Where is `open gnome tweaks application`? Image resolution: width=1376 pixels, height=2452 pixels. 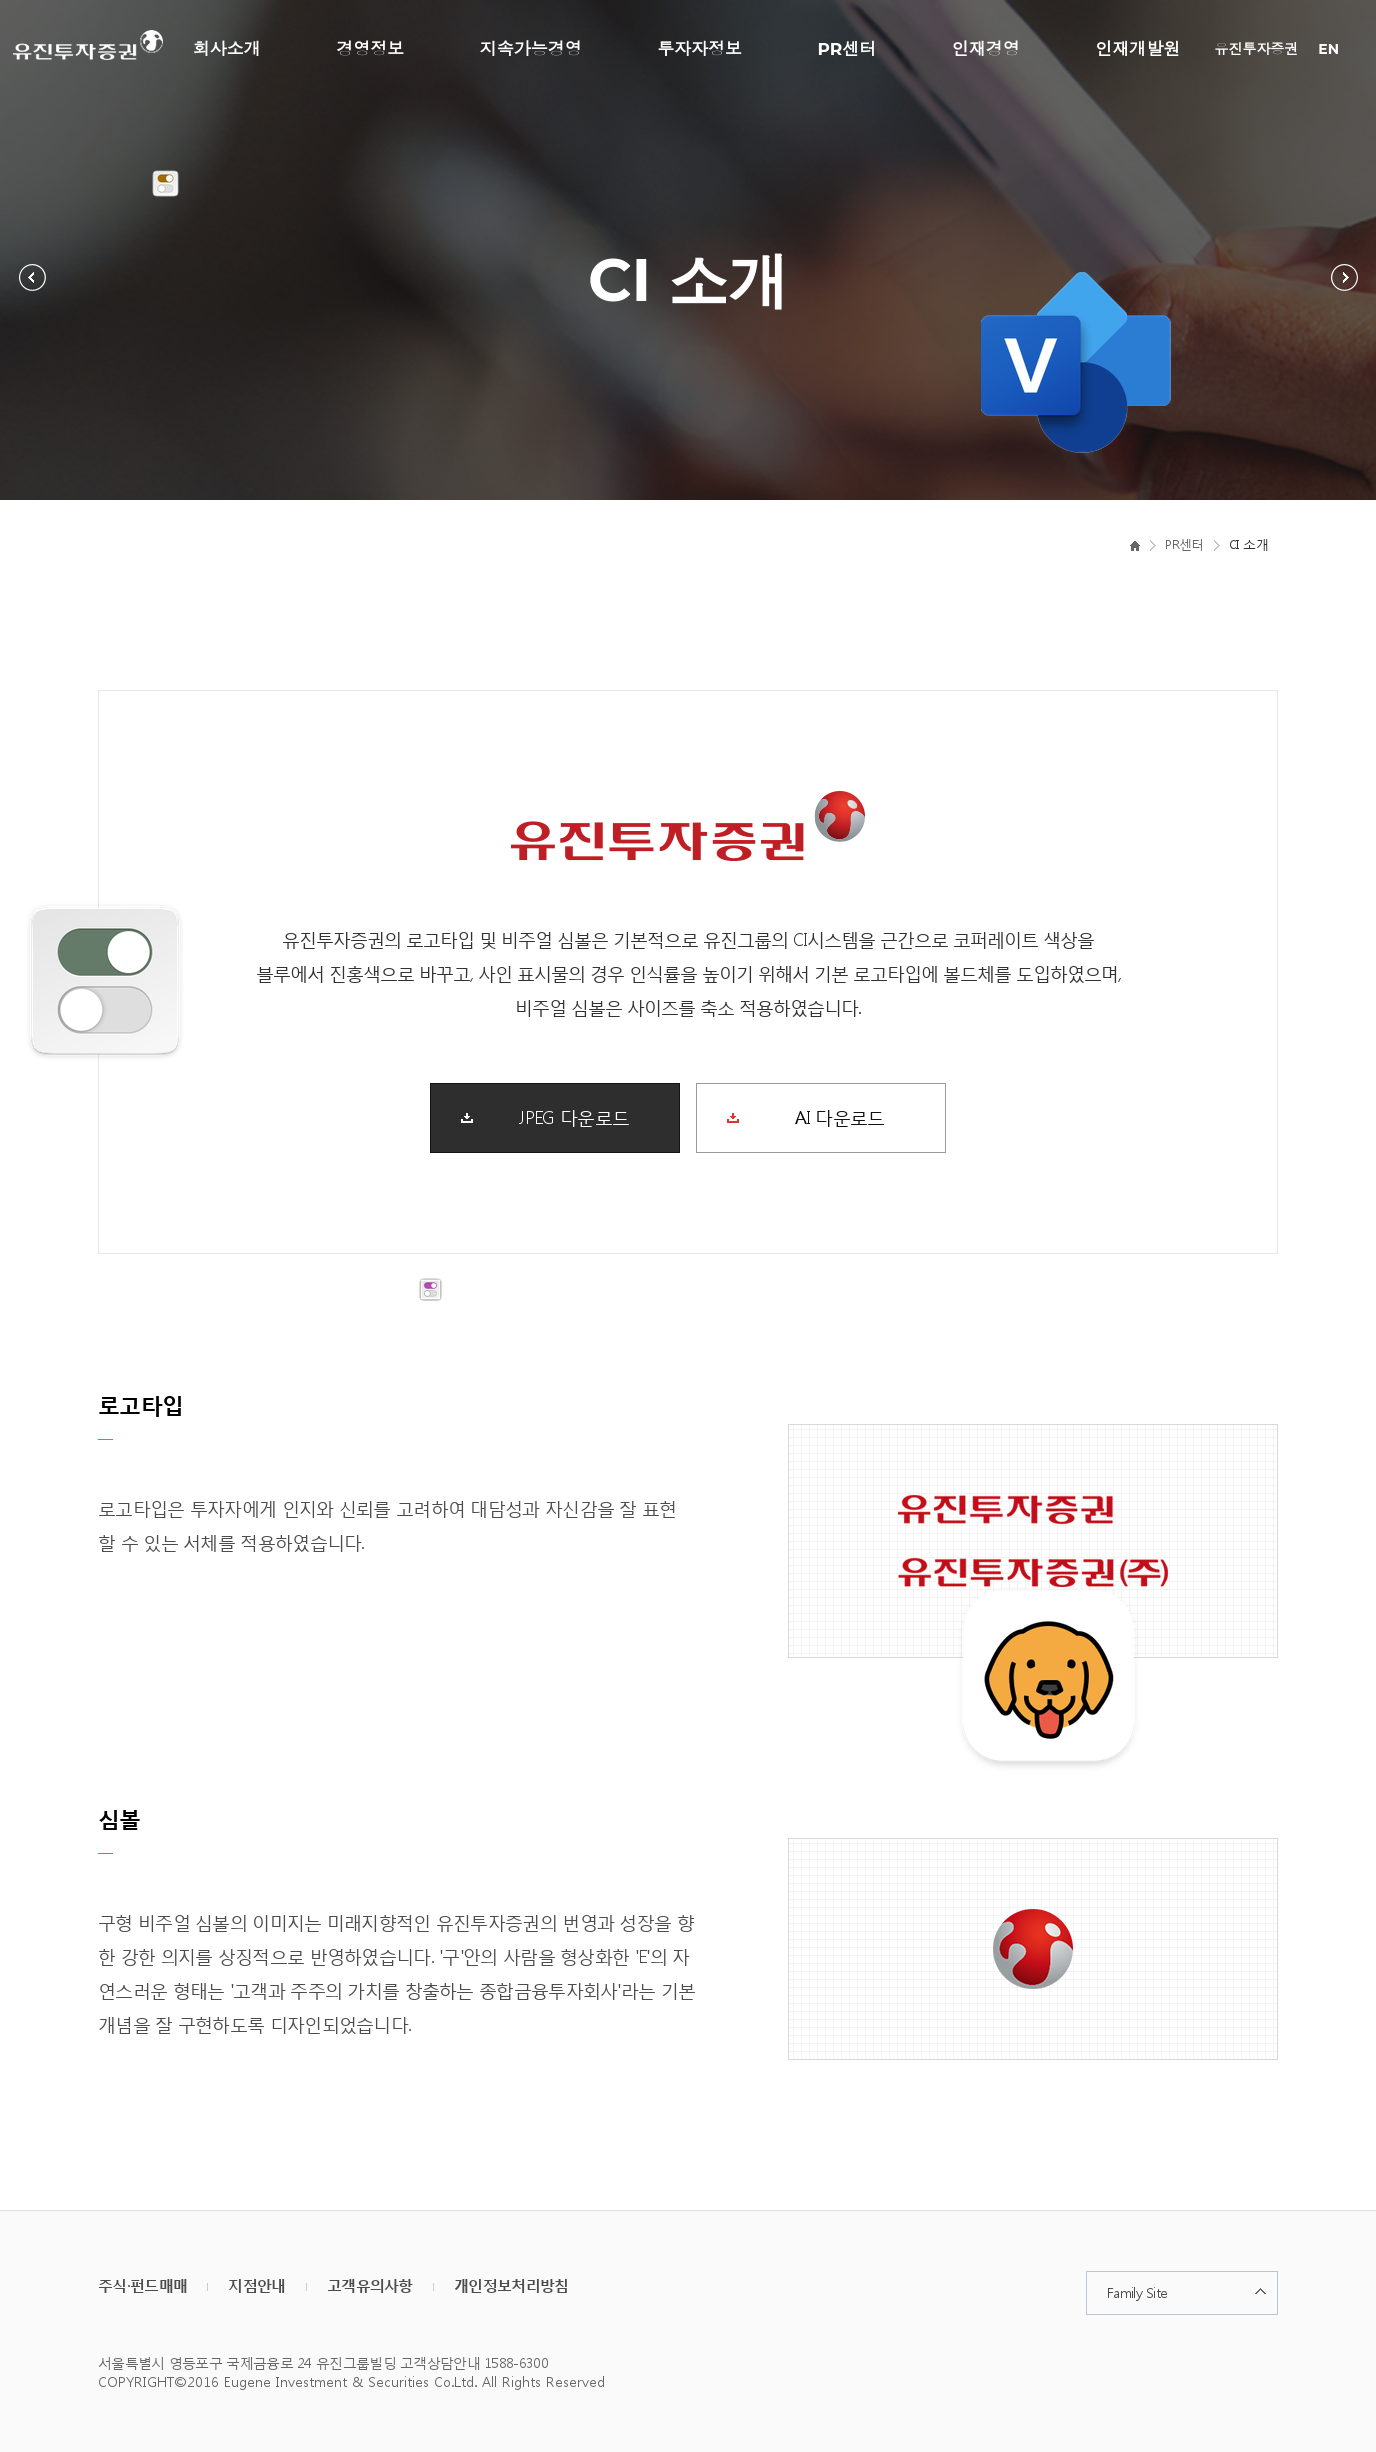
open gnome tweaks application is located at coordinates (105, 981).